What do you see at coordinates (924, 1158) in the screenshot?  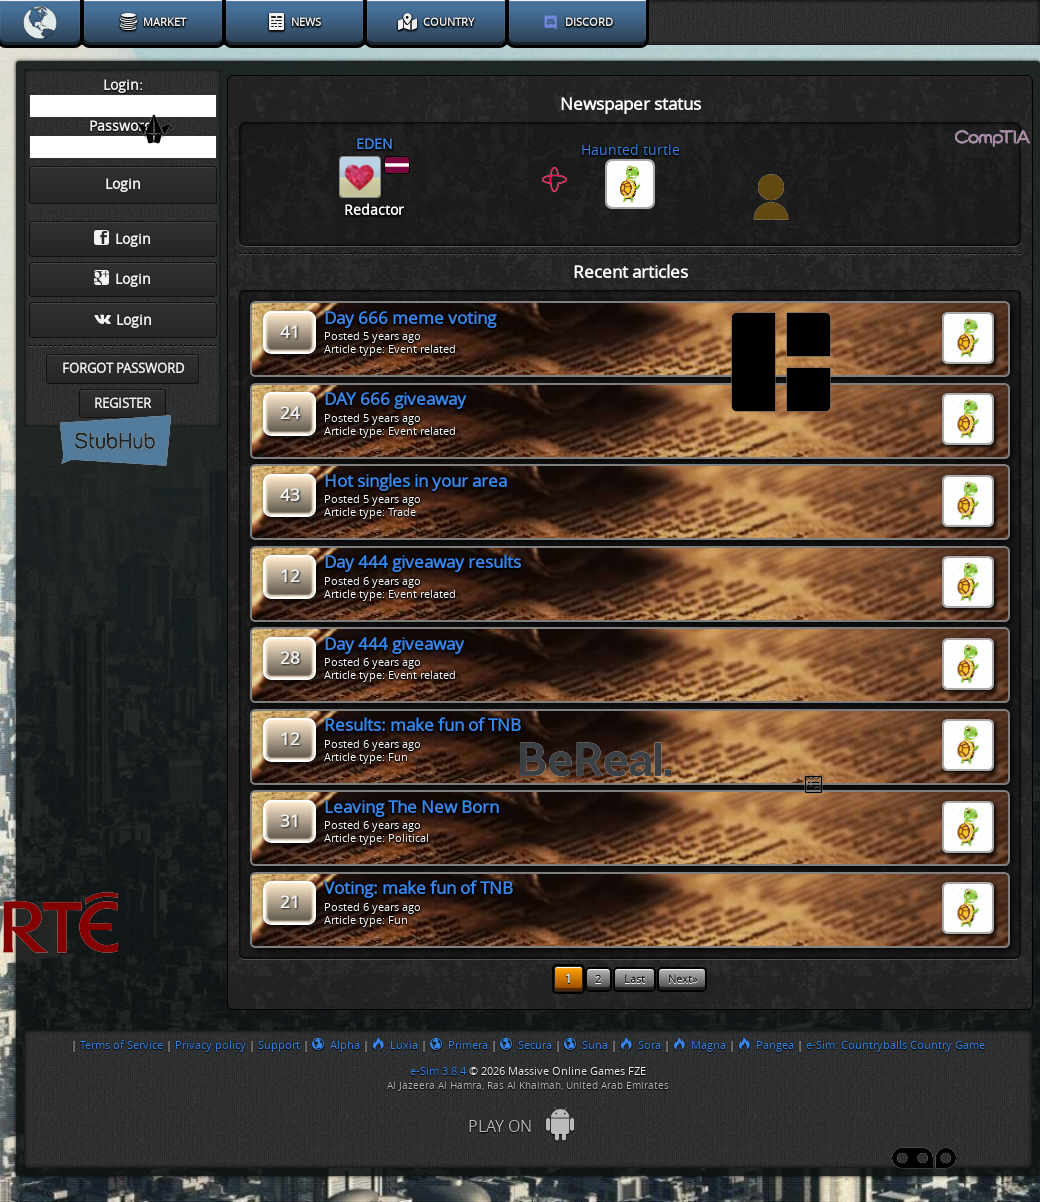 I see `visit the Thangs 3D model platform` at bounding box center [924, 1158].